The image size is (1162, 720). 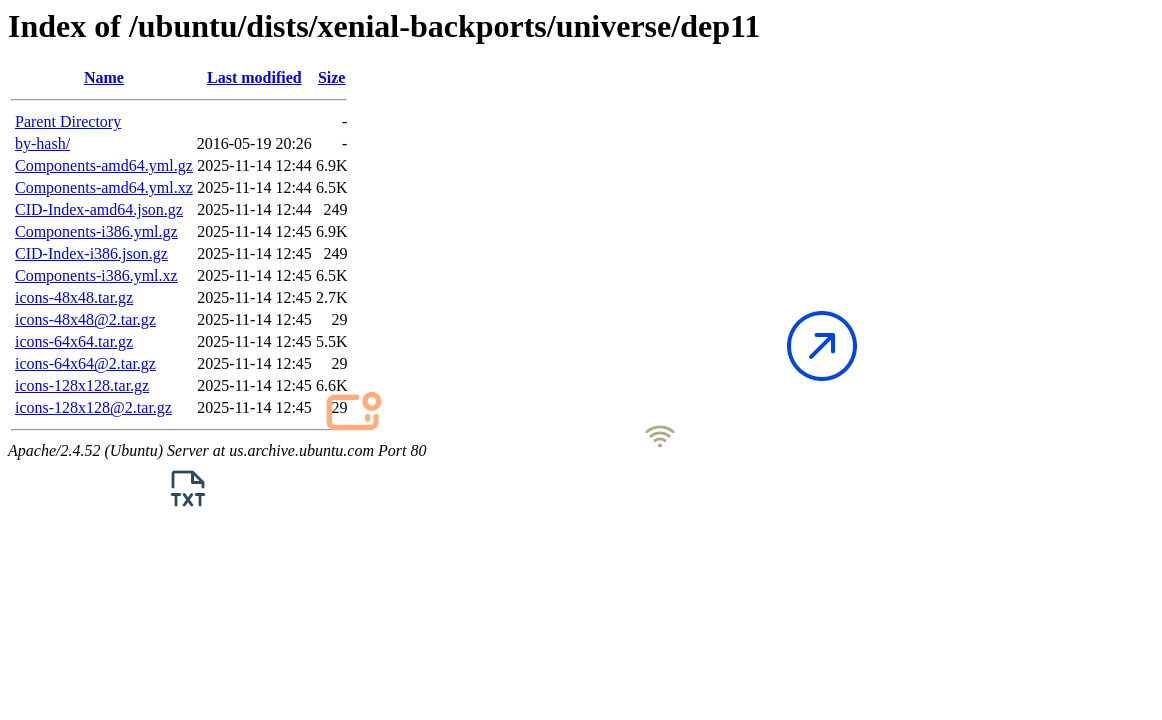 What do you see at coordinates (660, 436) in the screenshot?
I see `indicates strong wifi signal strength` at bounding box center [660, 436].